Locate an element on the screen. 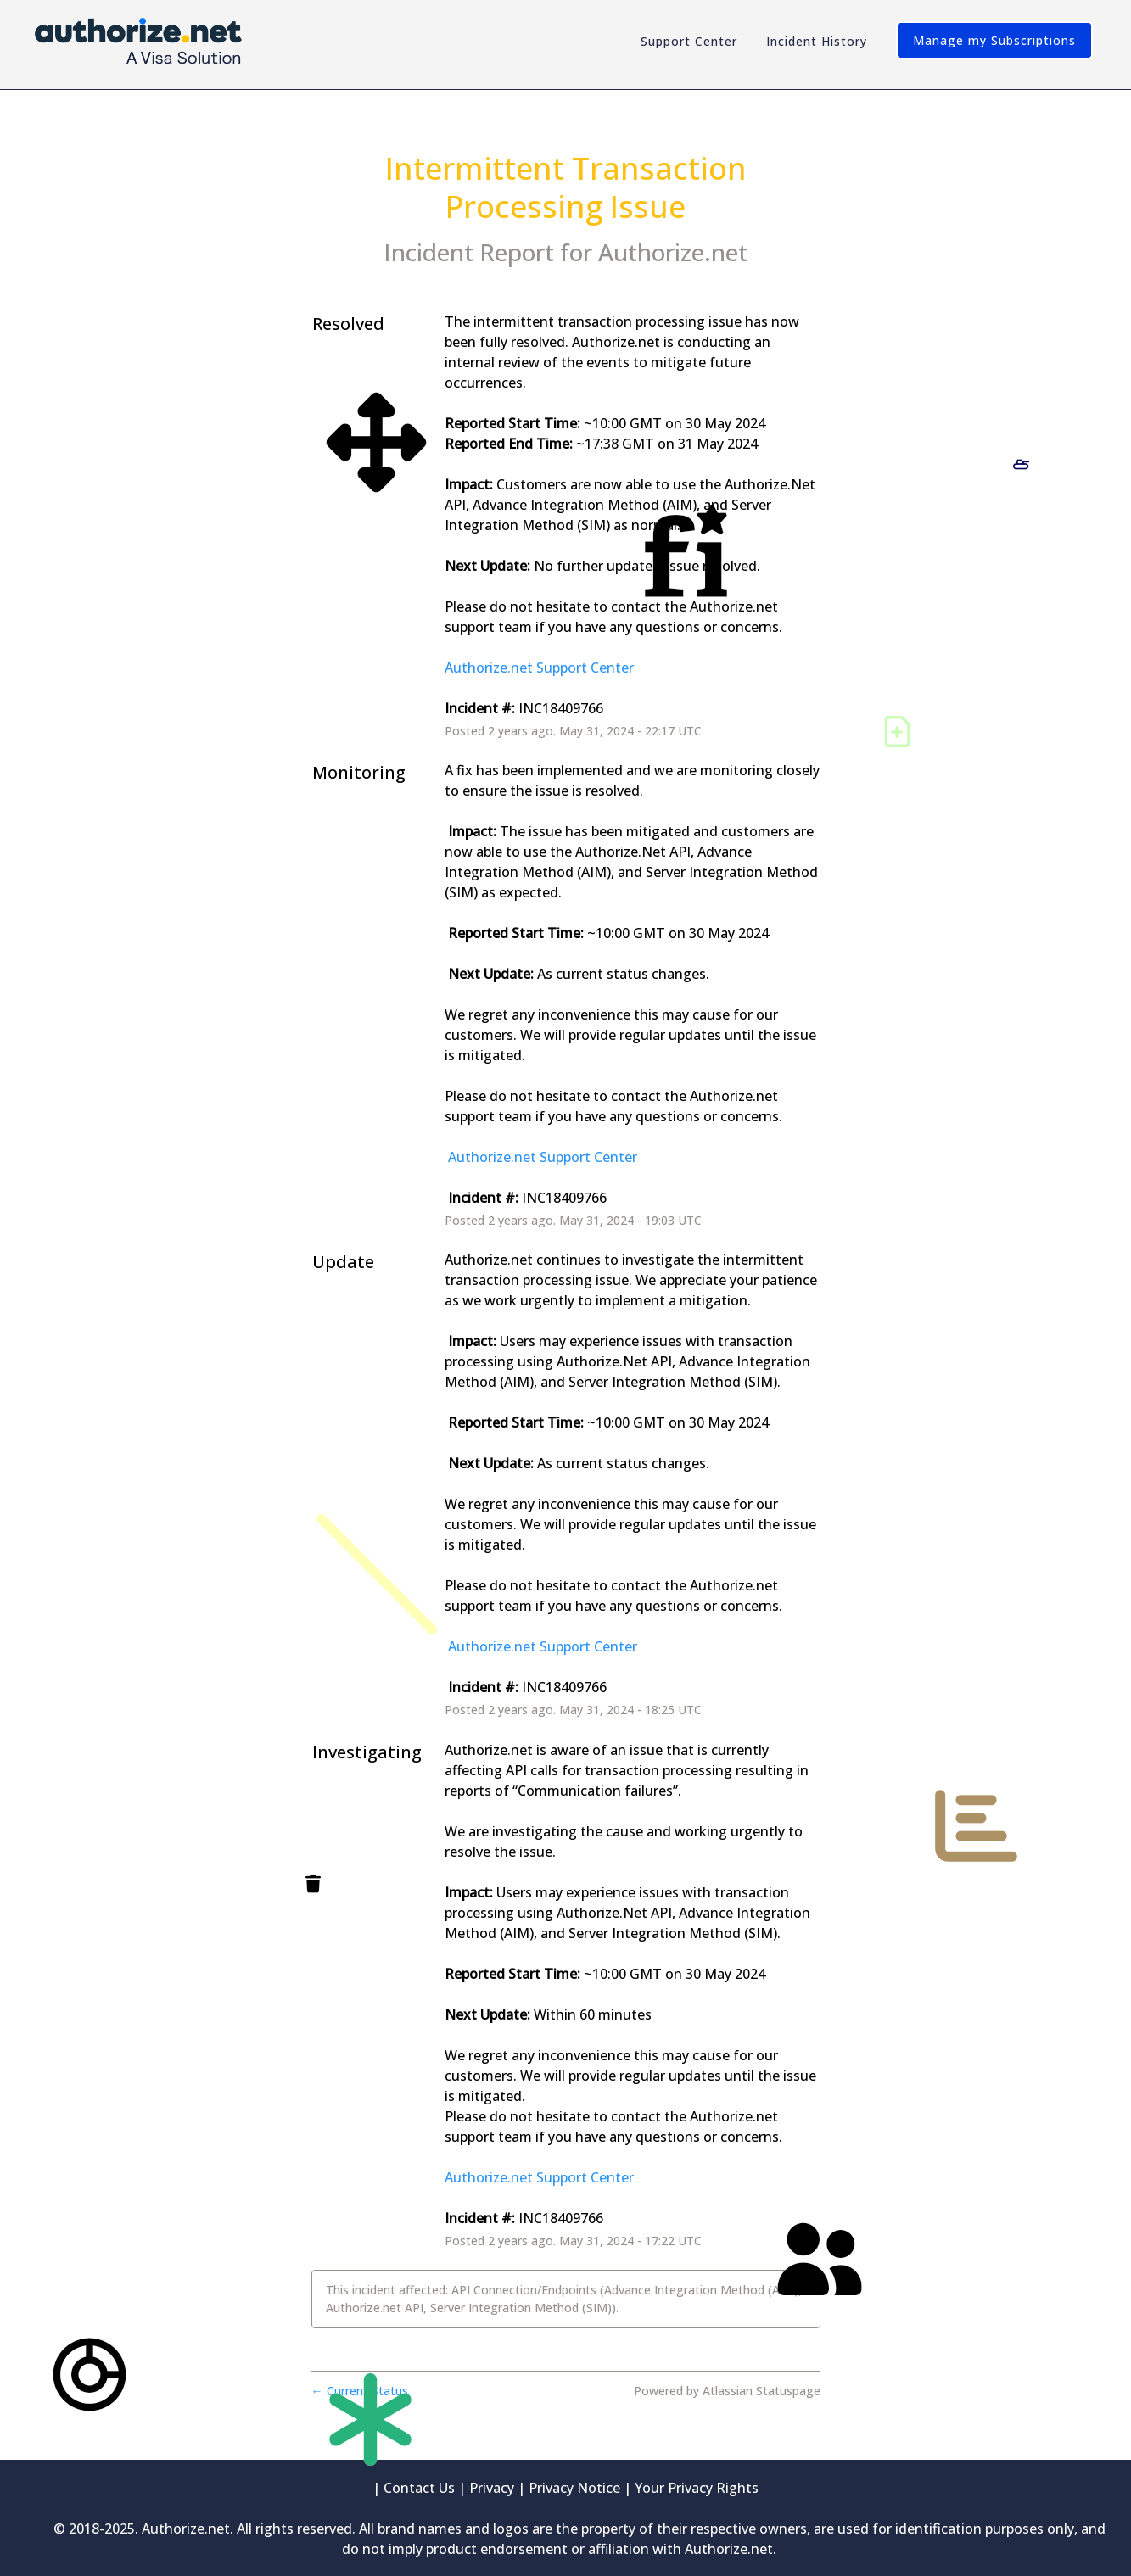 Image resolution: width=1131 pixels, height=2576 pixels. indicates a required field in a form is located at coordinates (370, 2419).